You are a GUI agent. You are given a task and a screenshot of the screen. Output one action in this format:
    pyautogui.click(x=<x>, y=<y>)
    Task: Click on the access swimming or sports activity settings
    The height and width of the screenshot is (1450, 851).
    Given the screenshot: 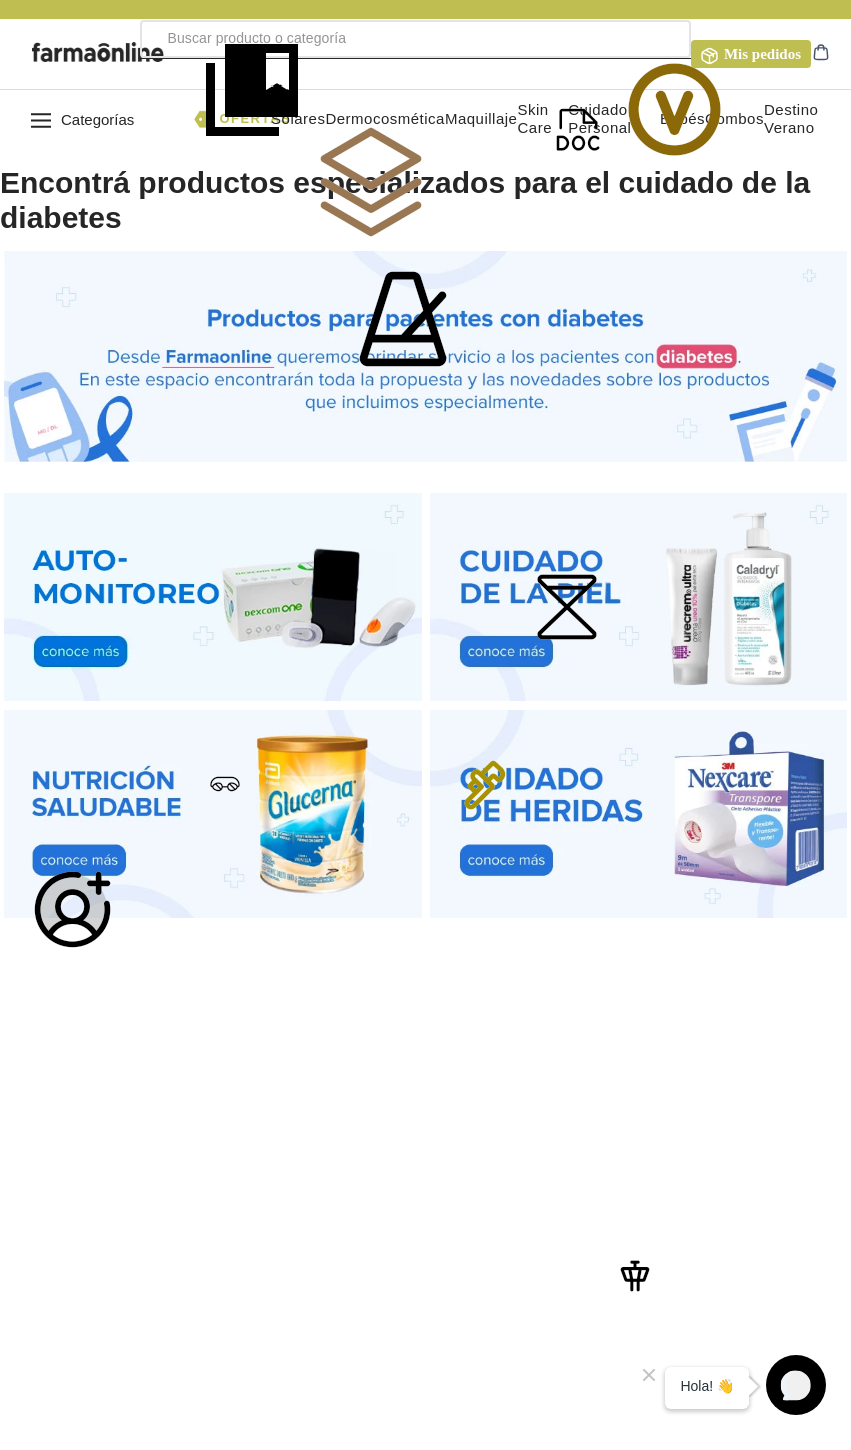 What is the action you would take?
    pyautogui.click(x=225, y=784)
    